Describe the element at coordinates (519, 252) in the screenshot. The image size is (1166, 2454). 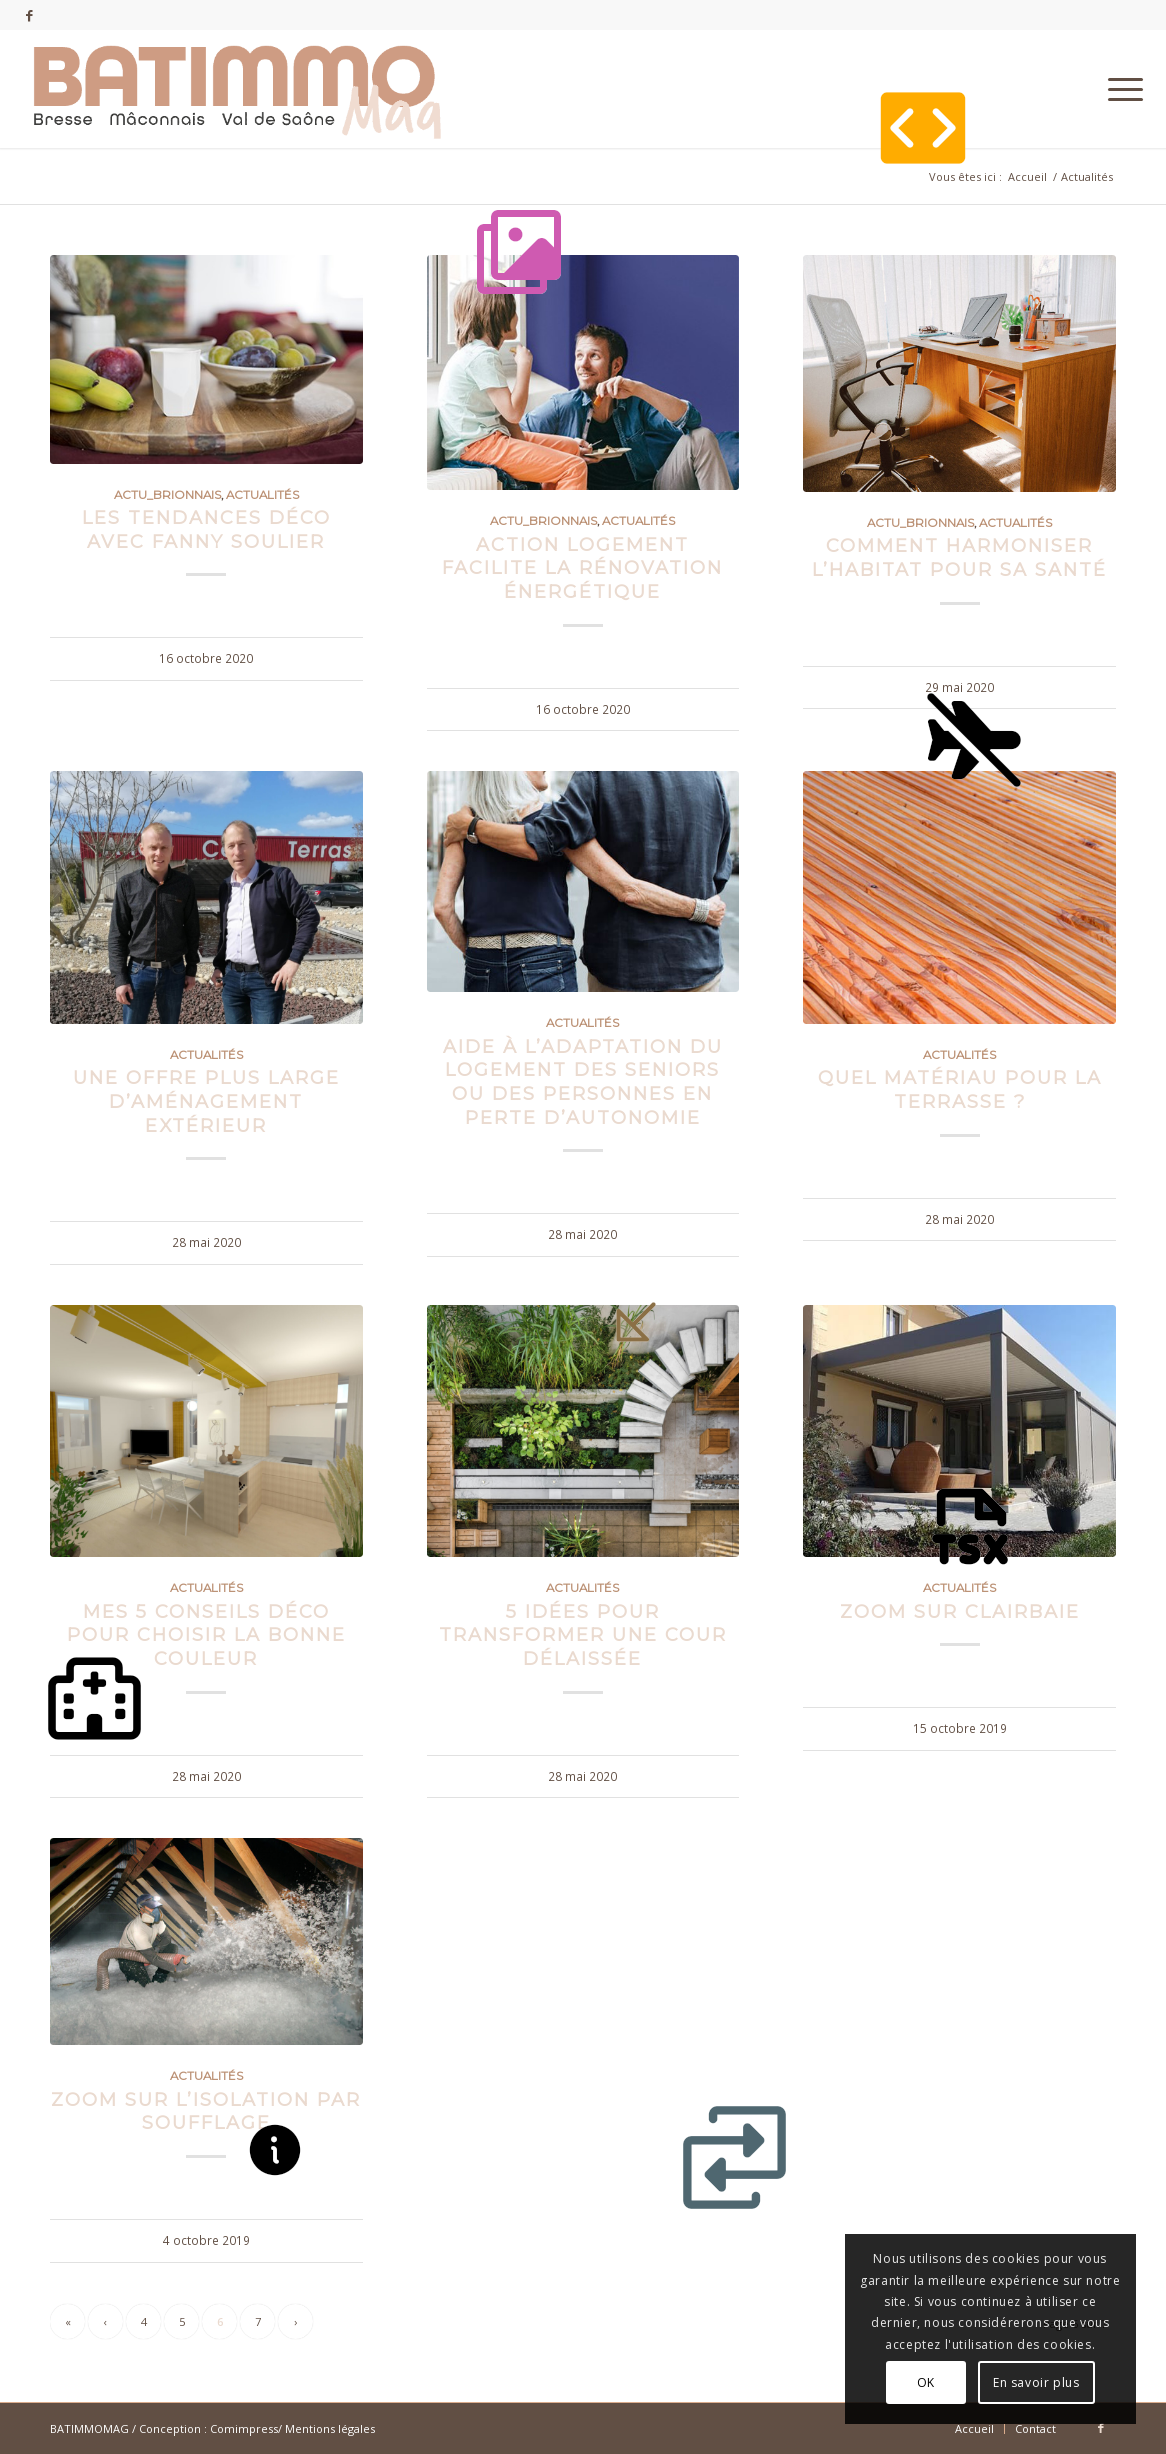
I see `view photo gallery or image library` at that location.